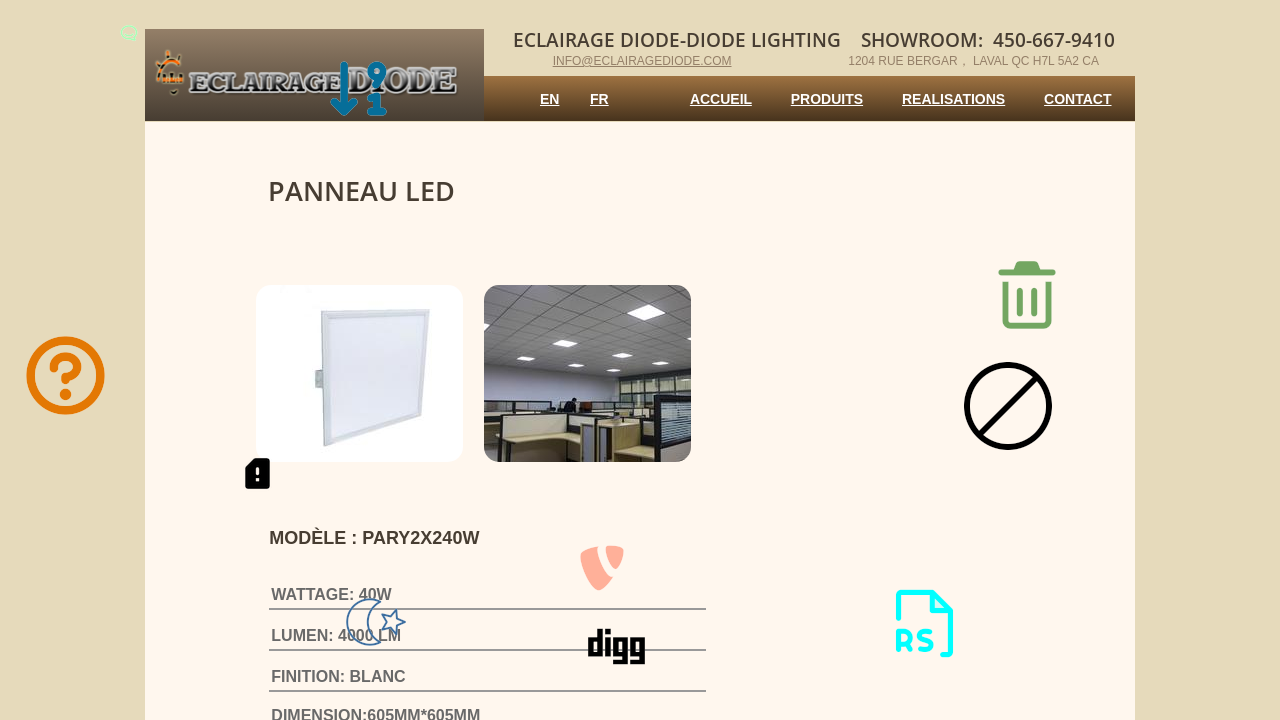 The image size is (1280, 720). Describe the element at coordinates (924, 623) in the screenshot. I see `a Rust source code file` at that location.